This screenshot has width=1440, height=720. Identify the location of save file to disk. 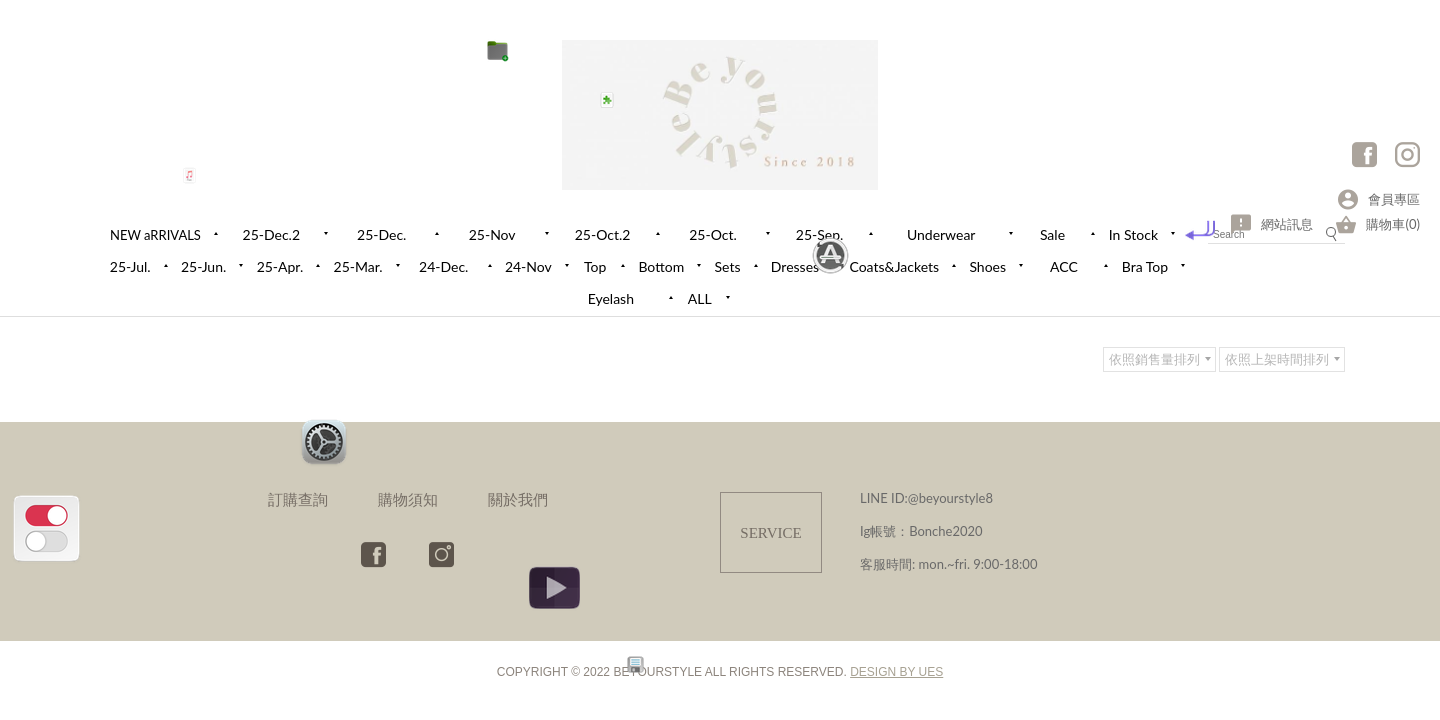
(635, 664).